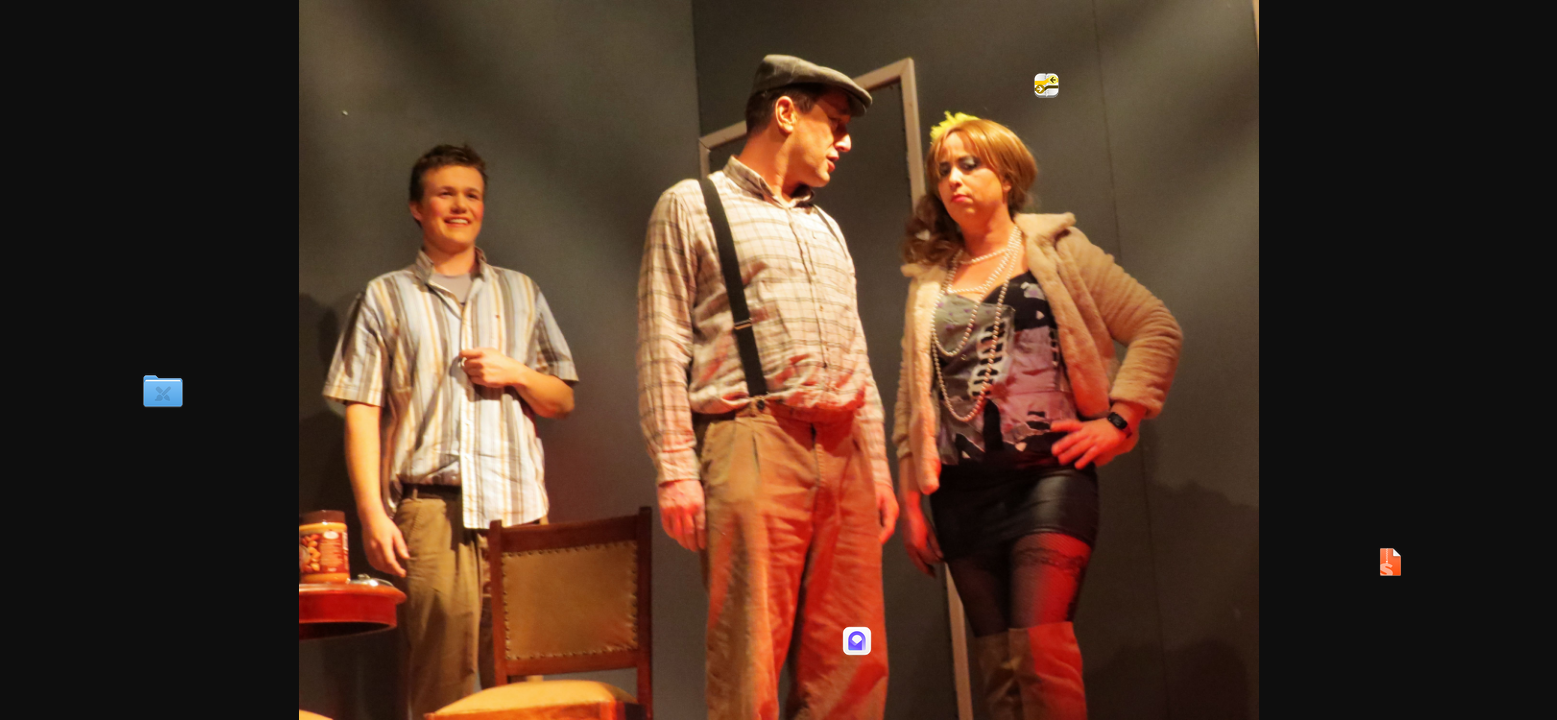 Image resolution: width=1557 pixels, height=720 pixels. What do you see at coordinates (163, 391) in the screenshot?
I see `open graphics or design files folder` at bounding box center [163, 391].